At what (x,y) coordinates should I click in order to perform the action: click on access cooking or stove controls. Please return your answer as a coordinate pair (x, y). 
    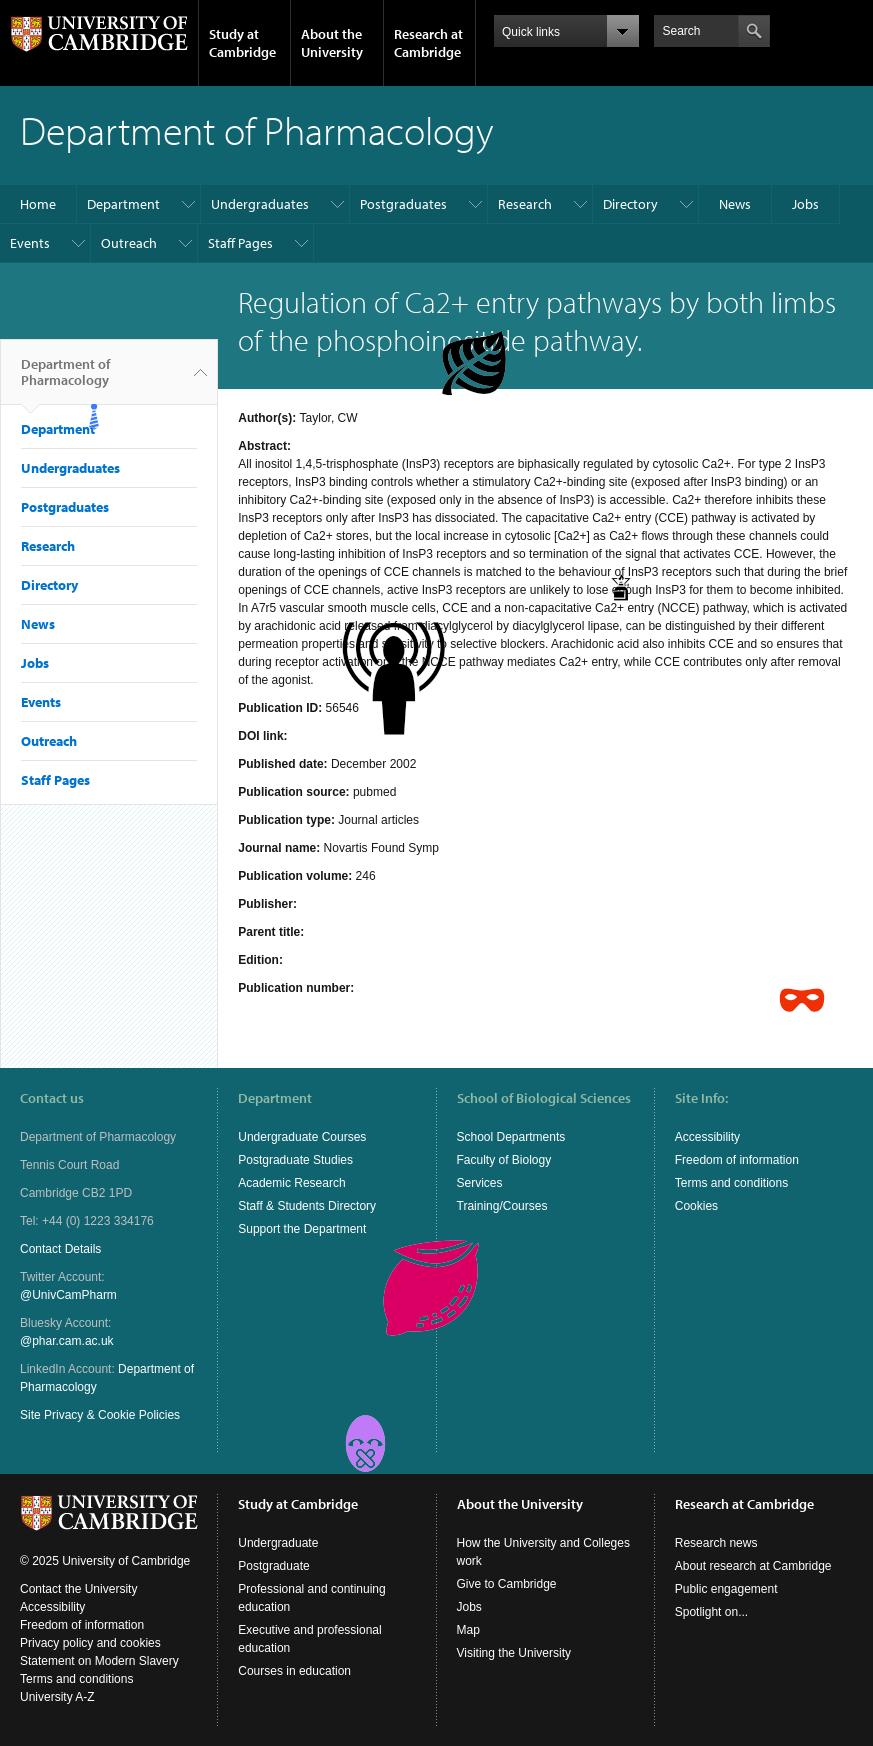
    Looking at the image, I should click on (621, 587).